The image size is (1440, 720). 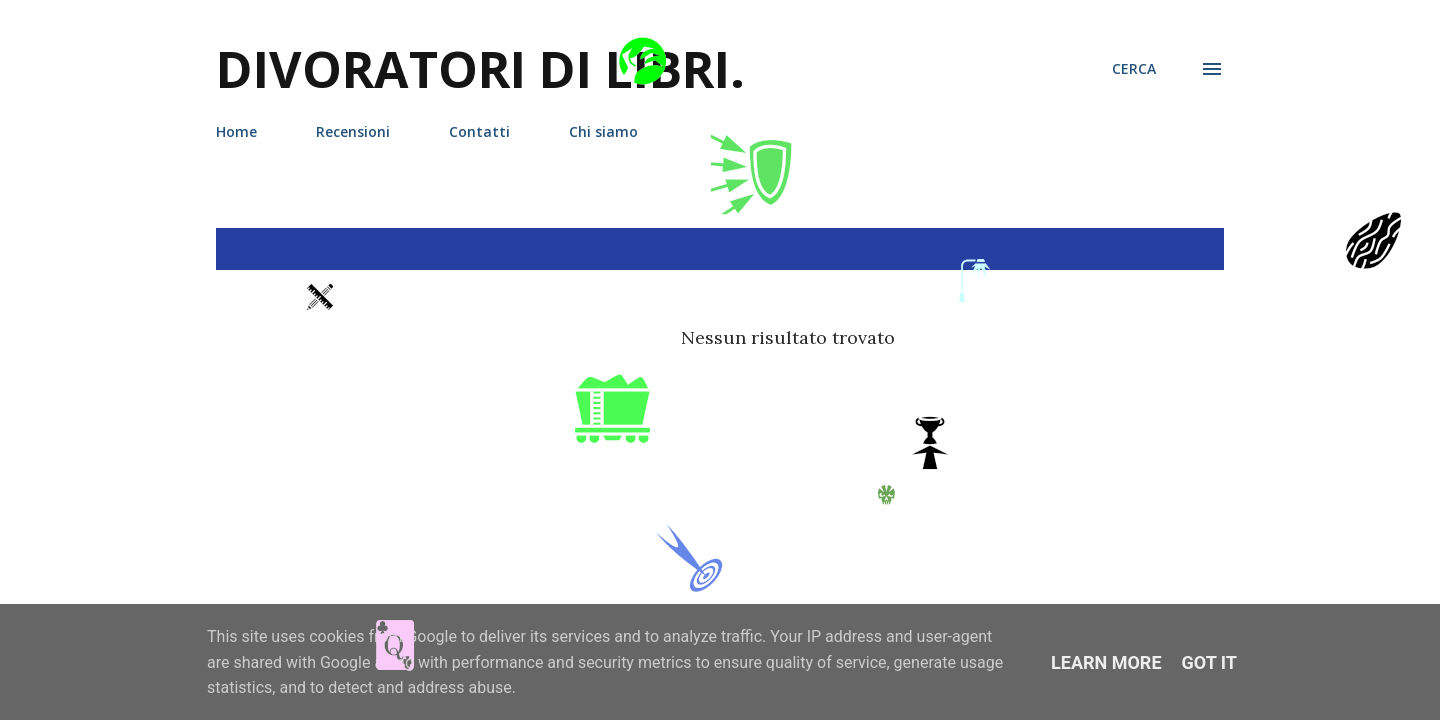 I want to click on queen of clubs playing card, so click(x=395, y=645).